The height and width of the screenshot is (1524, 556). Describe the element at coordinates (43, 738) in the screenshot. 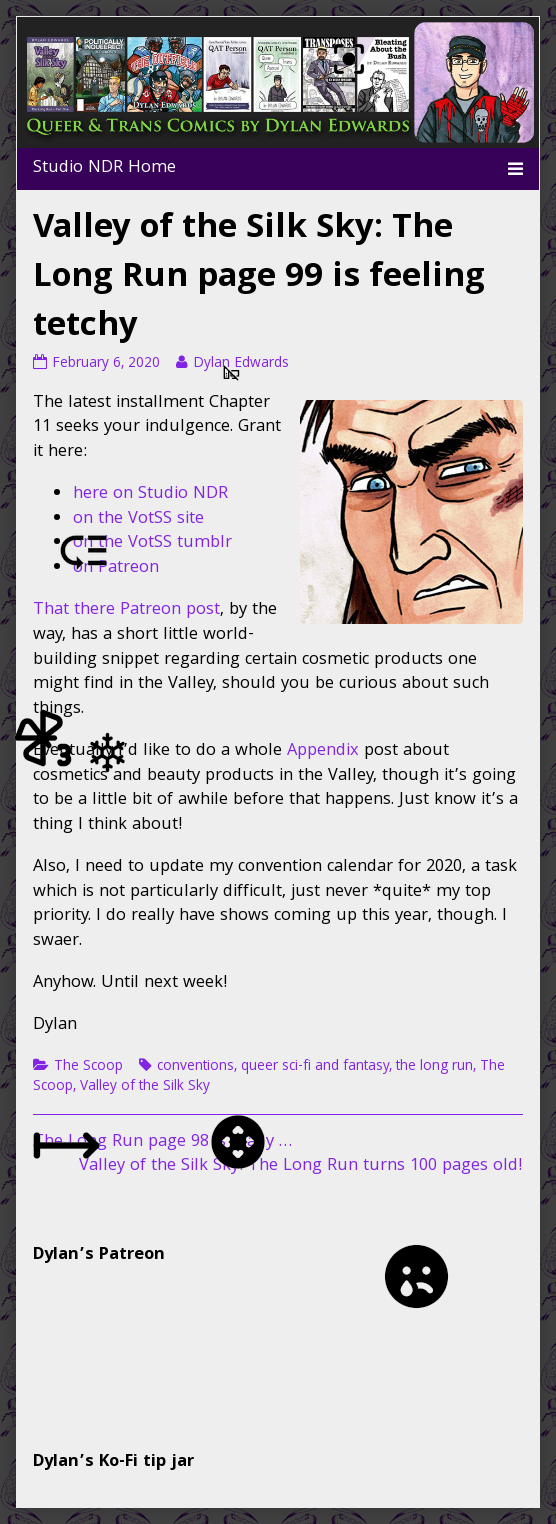

I see `set car fan speed to level 3` at that location.